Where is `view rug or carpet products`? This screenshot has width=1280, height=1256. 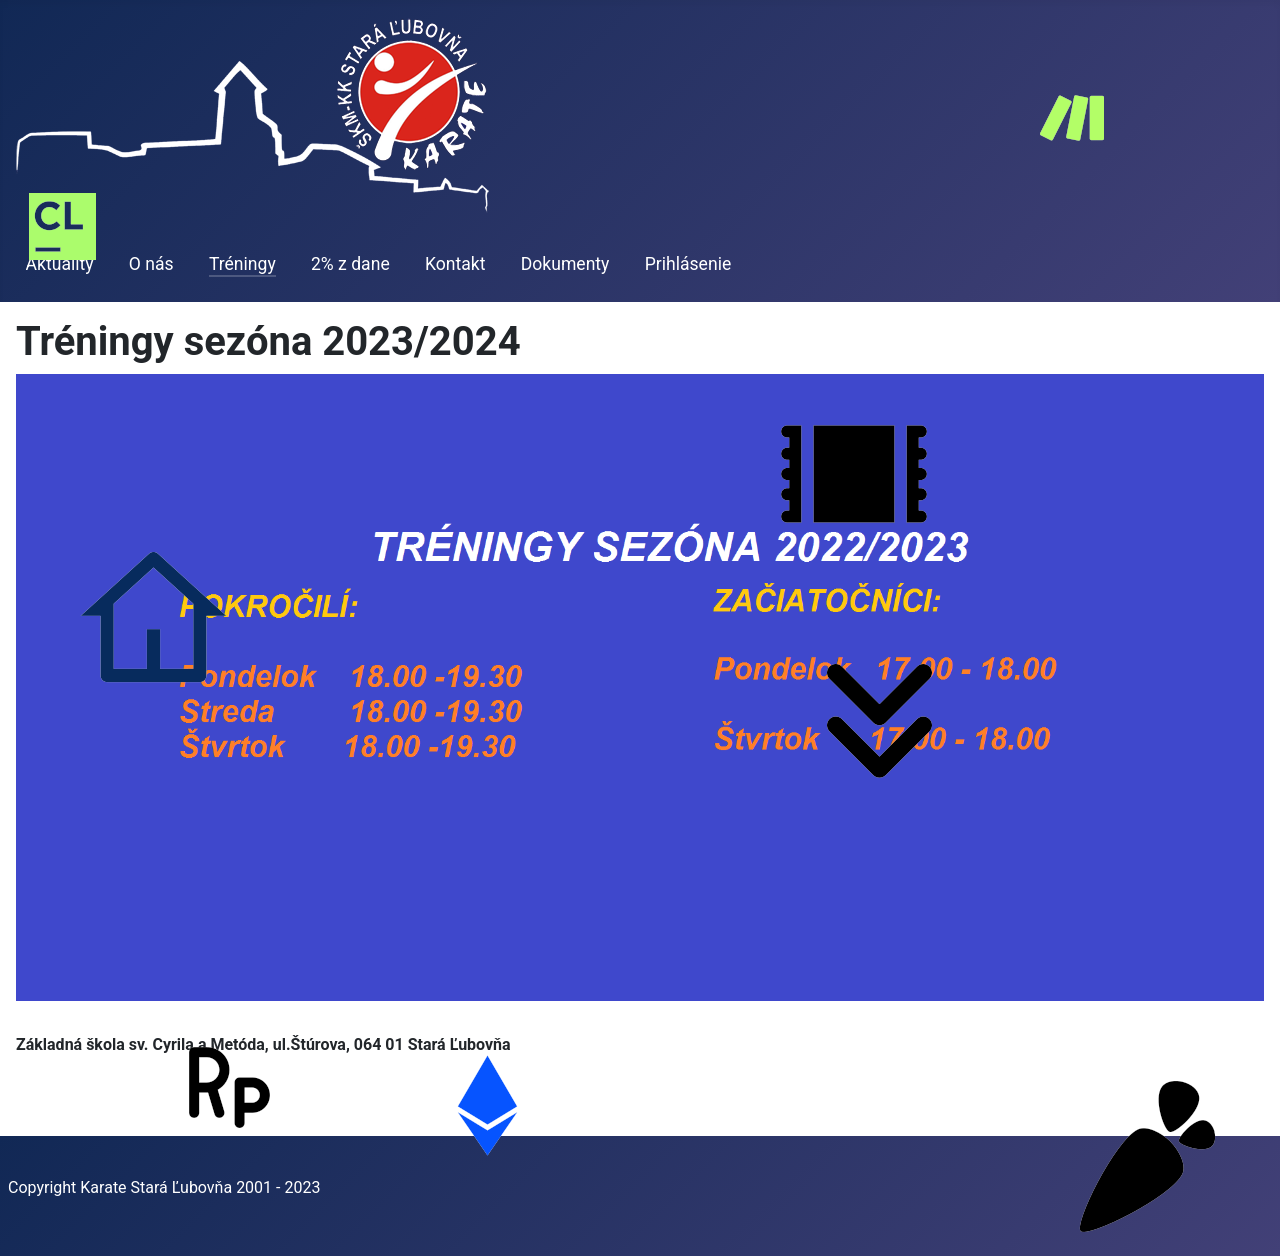 view rug or carpet products is located at coordinates (854, 474).